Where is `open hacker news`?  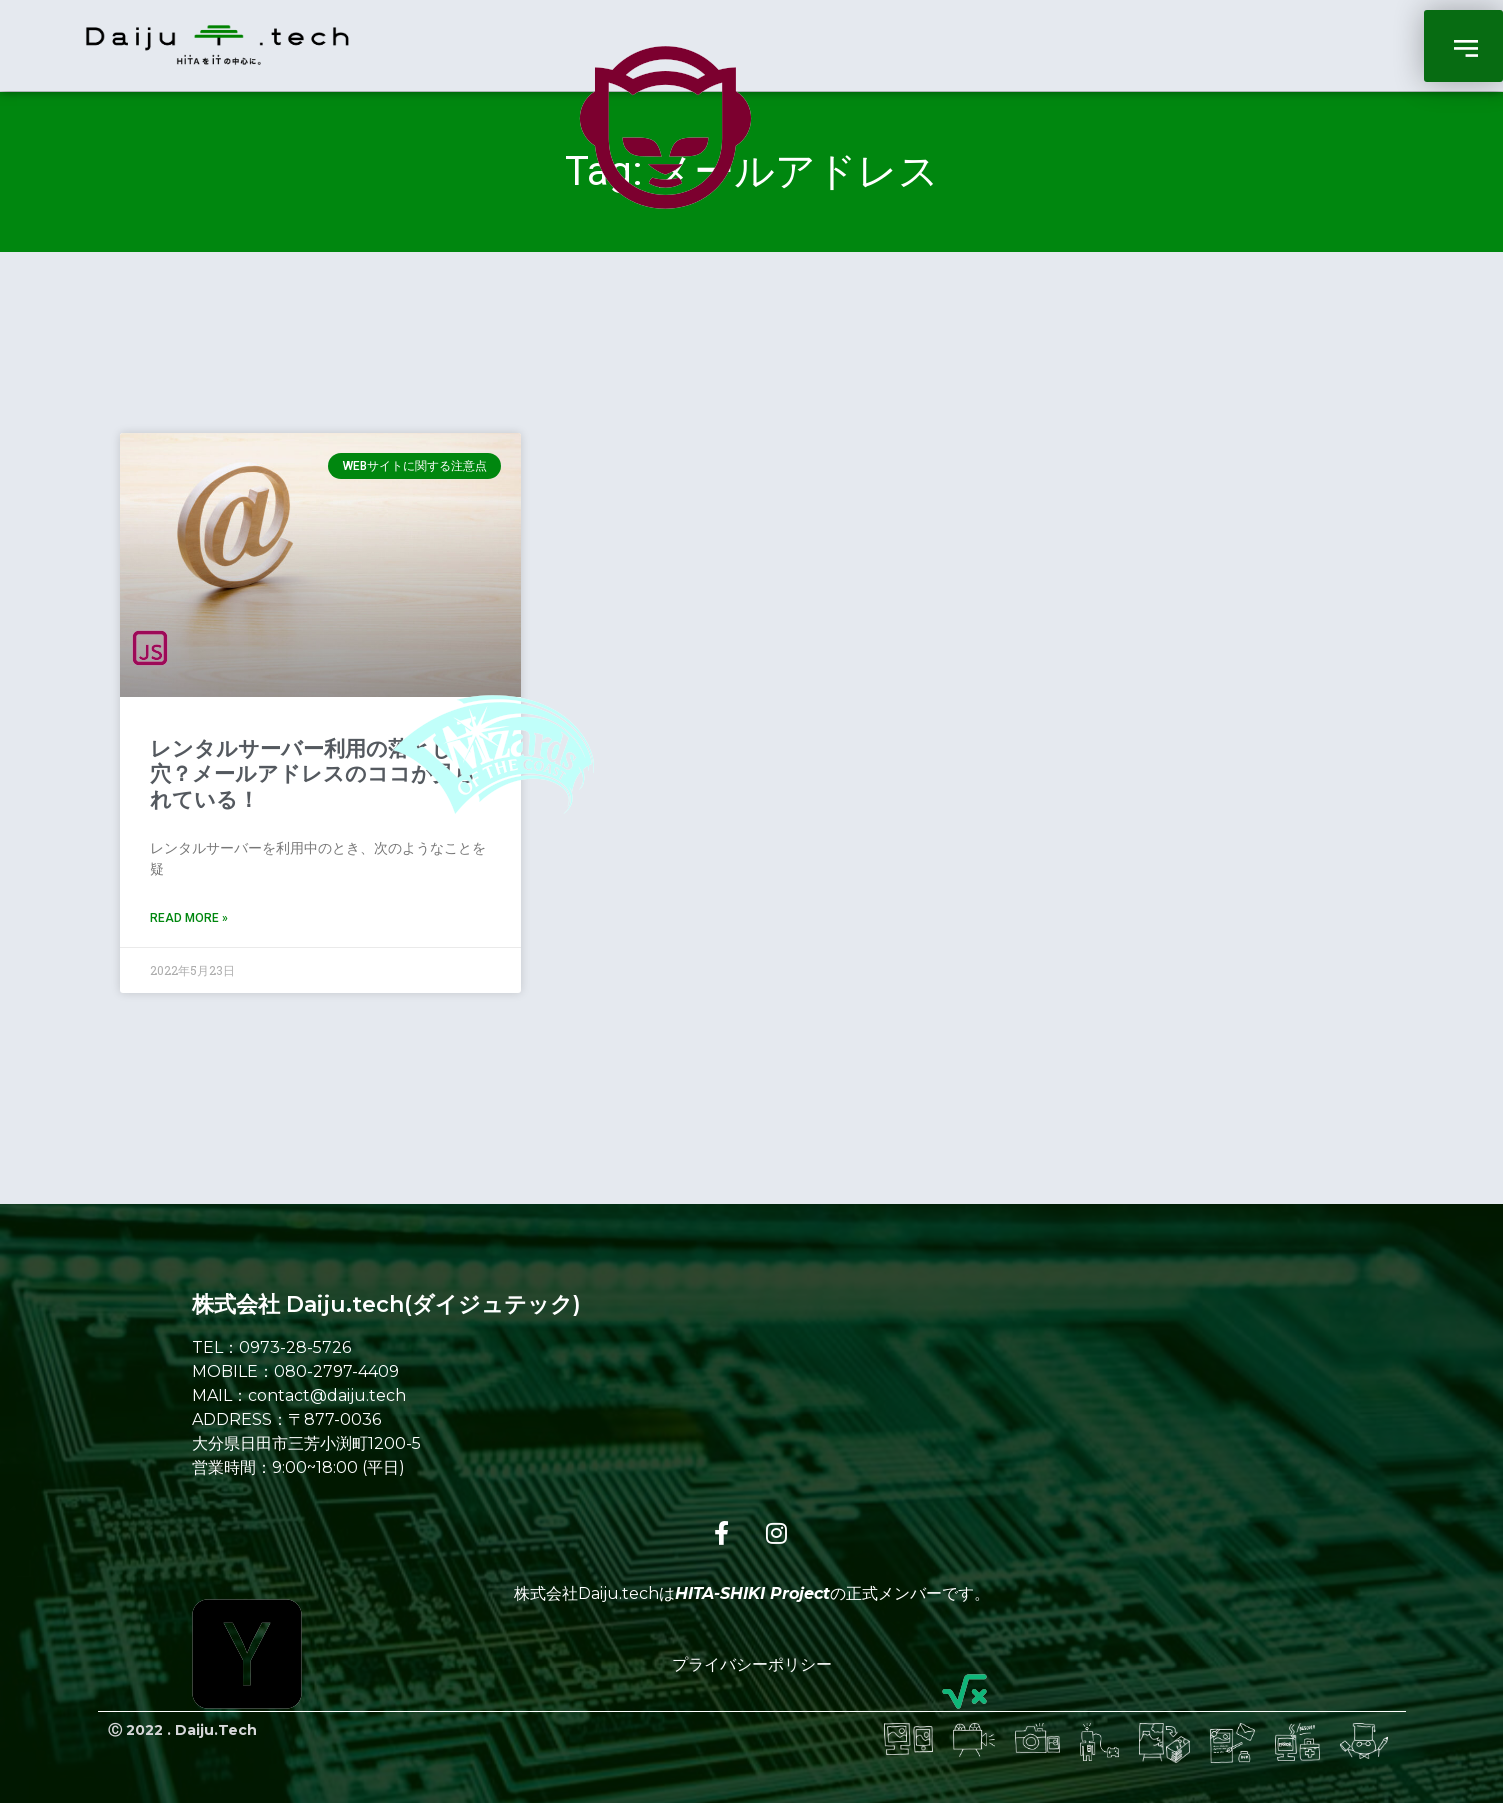
open hacker news is located at coordinates (247, 1654).